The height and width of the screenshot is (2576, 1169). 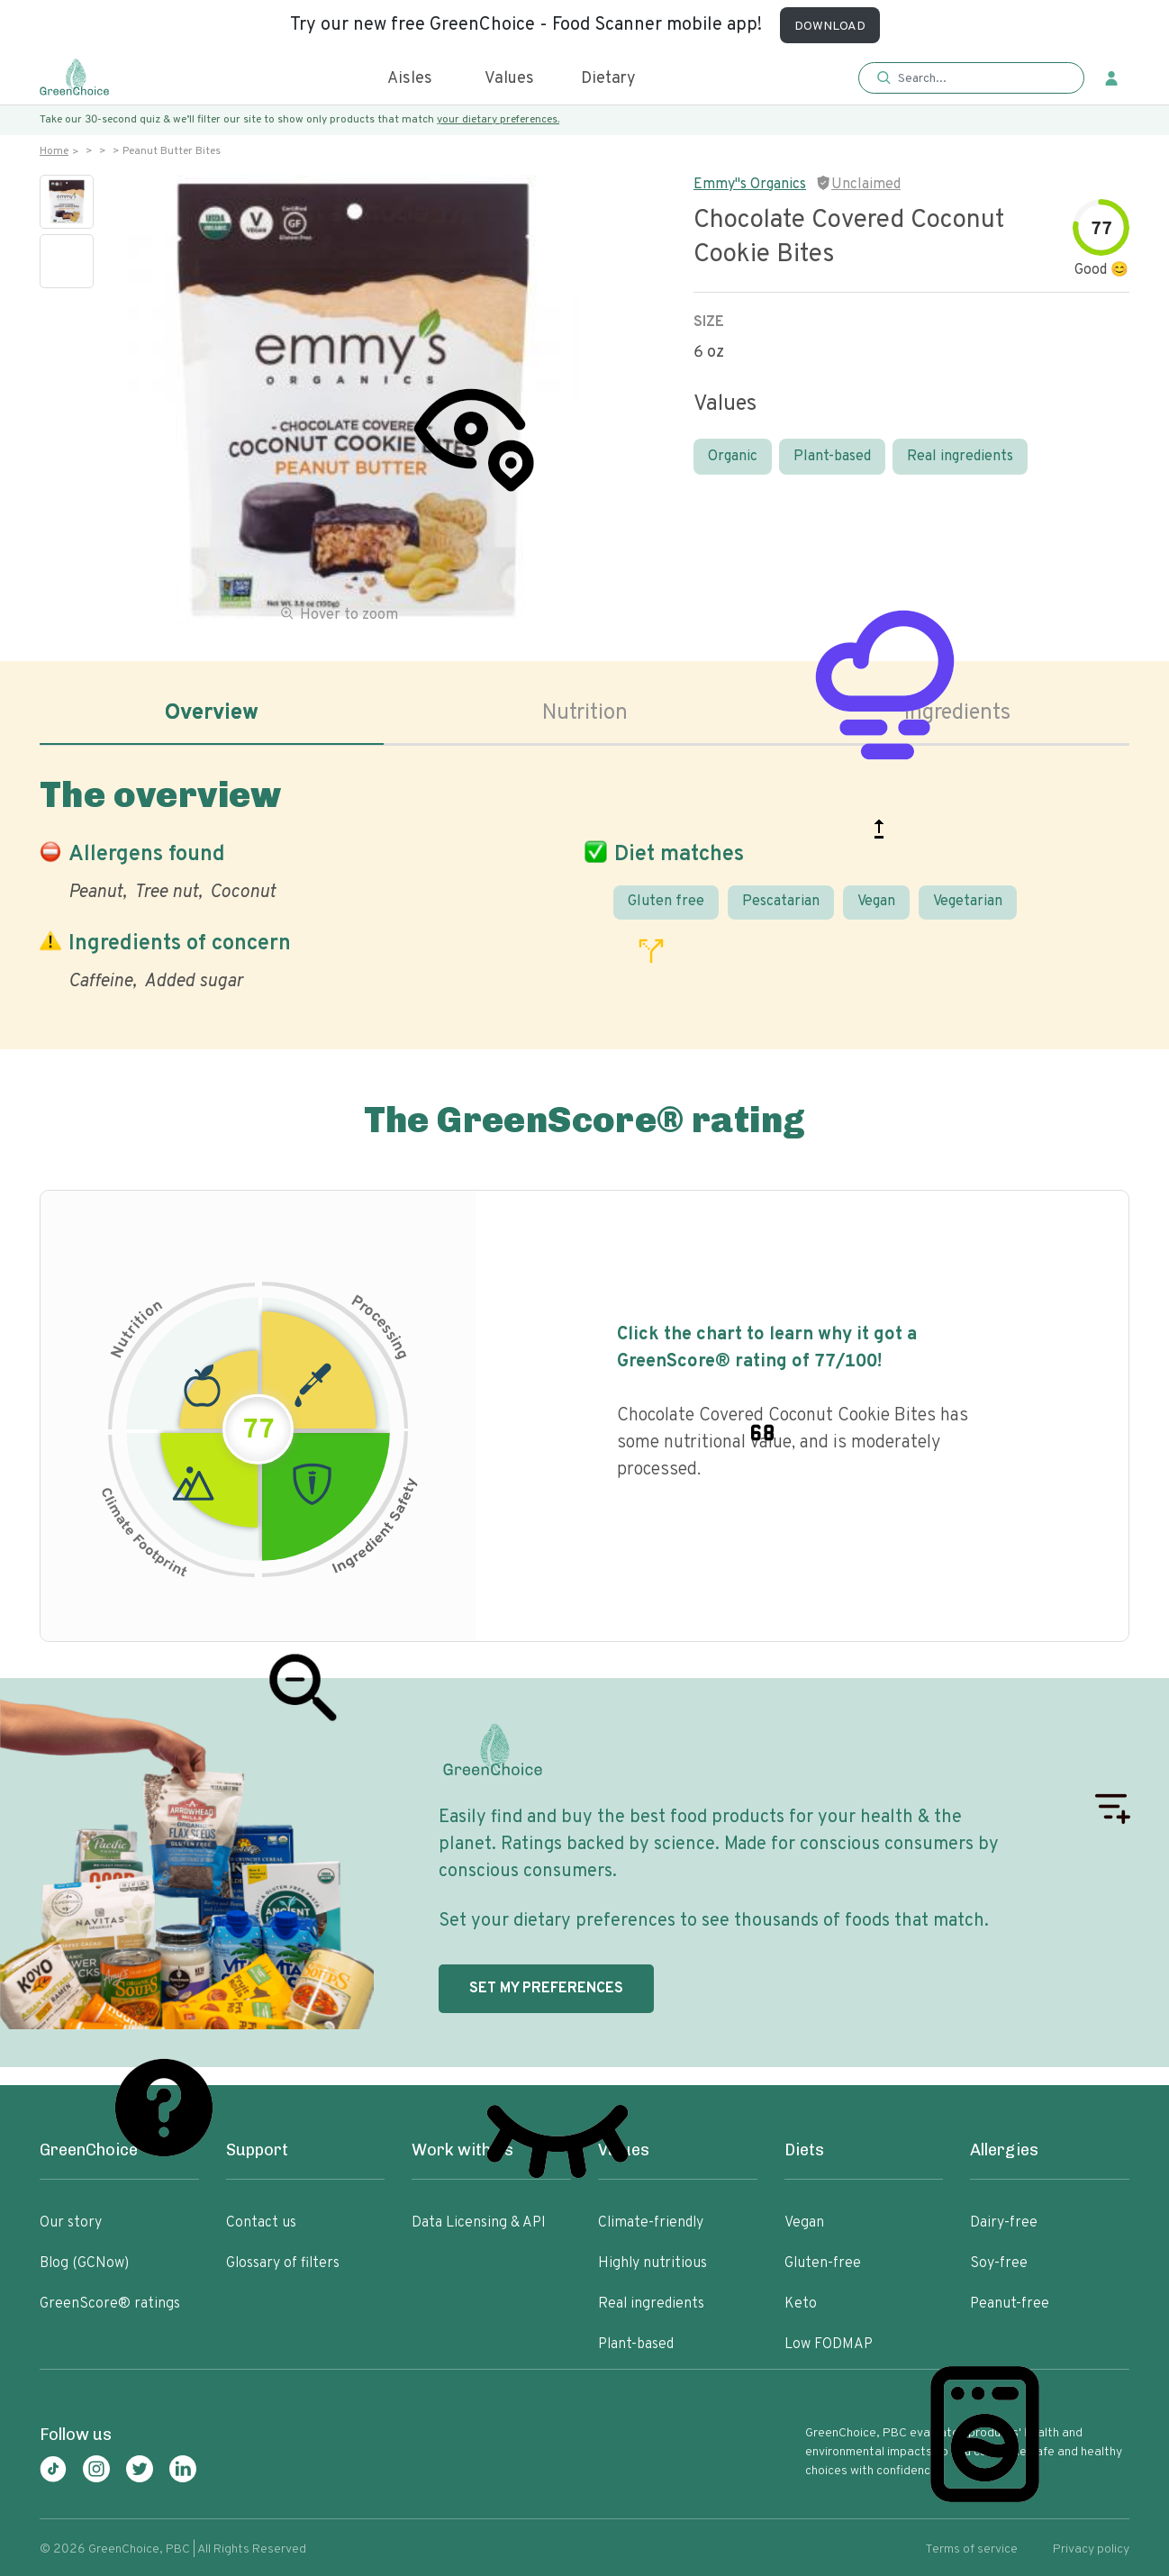 What do you see at coordinates (651, 951) in the screenshot?
I see `take alternate route to the right` at bounding box center [651, 951].